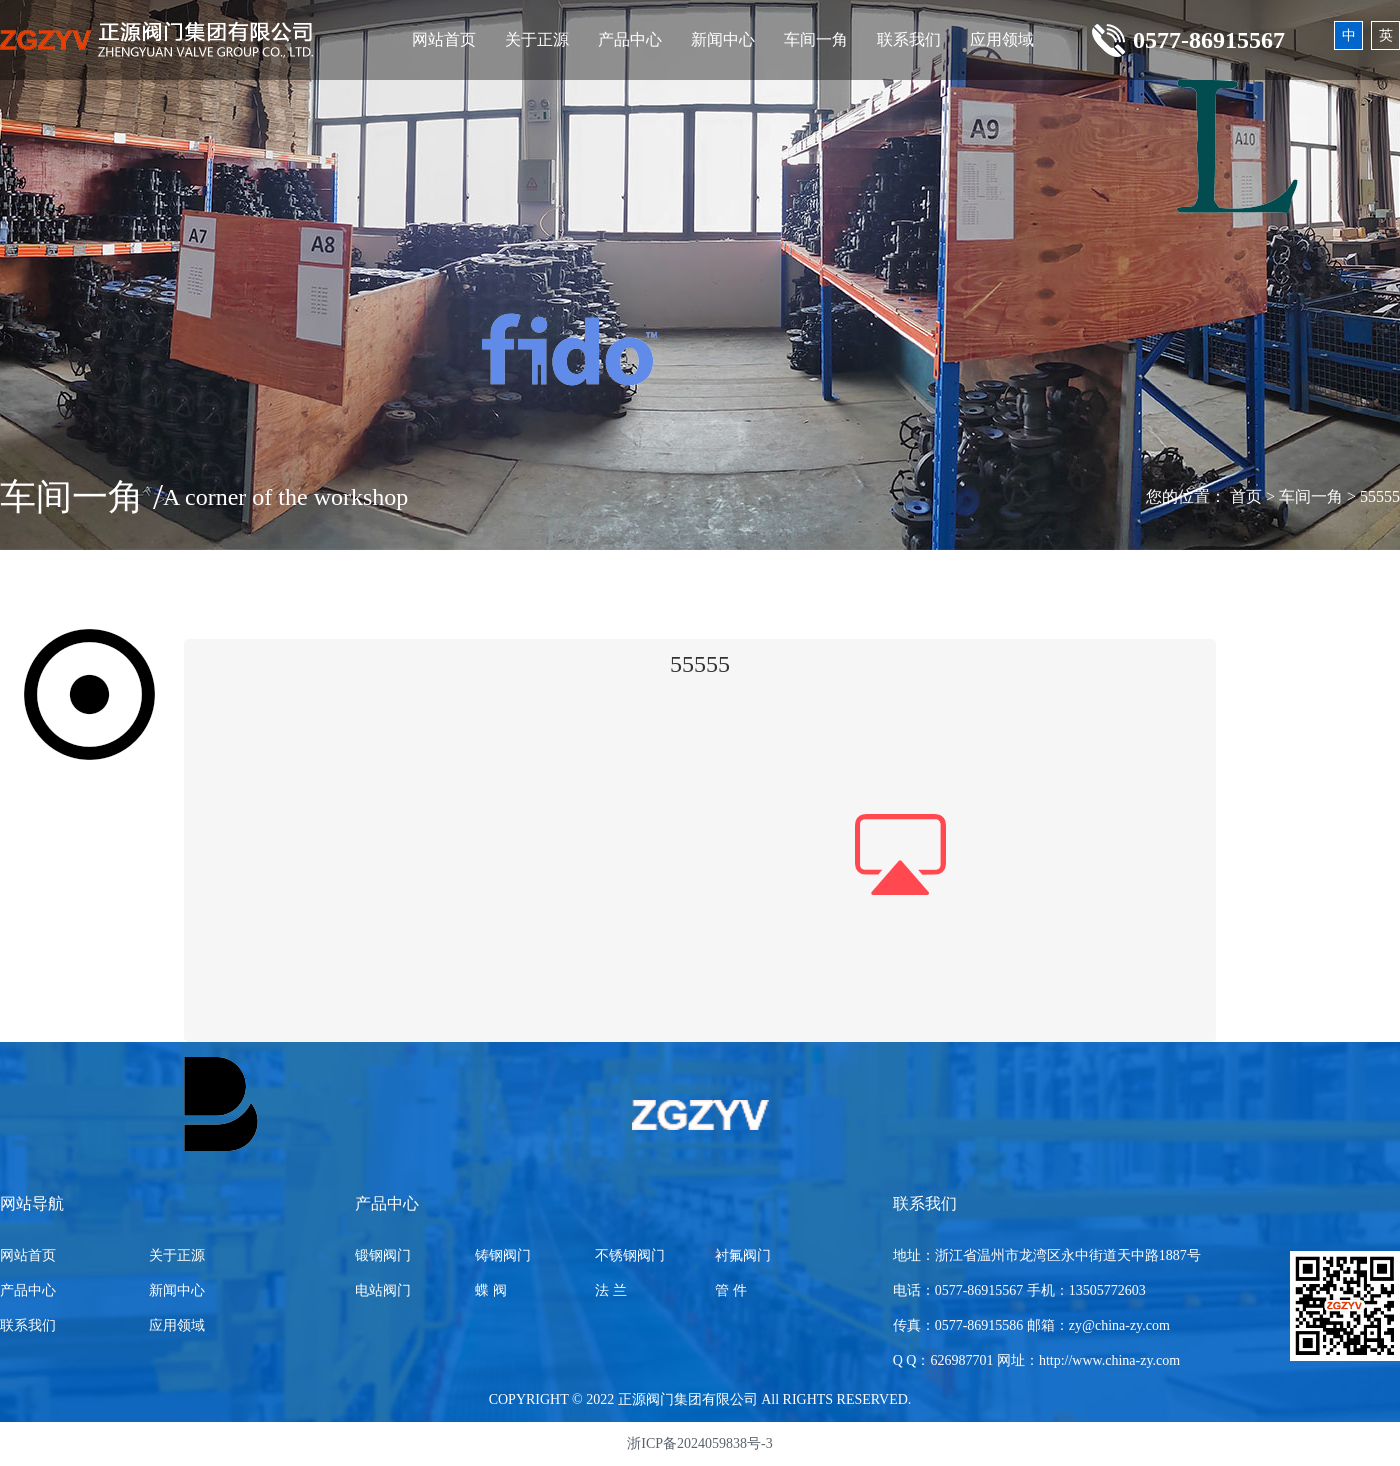 This screenshot has width=1400, height=1466. What do you see at coordinates (1237, 146) in the screenshot?
I see `lerna monorepo tool branding` at bounding box center [1237, 146].